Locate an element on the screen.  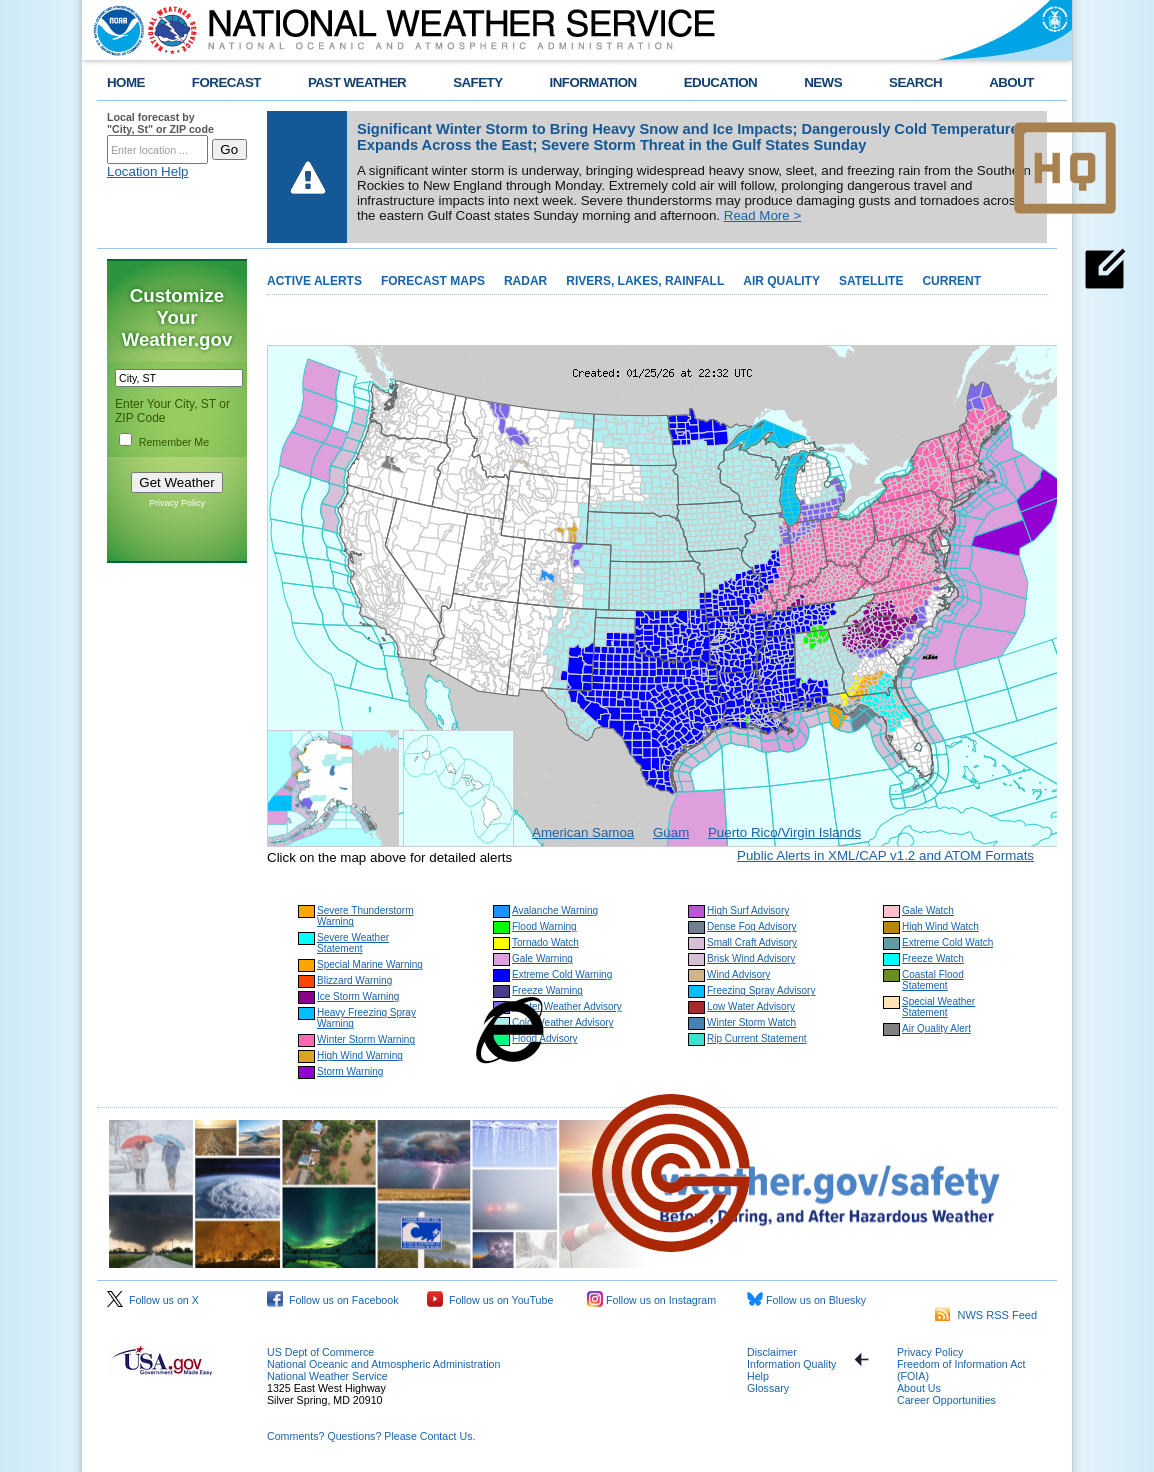
KTM brand logo is located at coordinates (930, 657).